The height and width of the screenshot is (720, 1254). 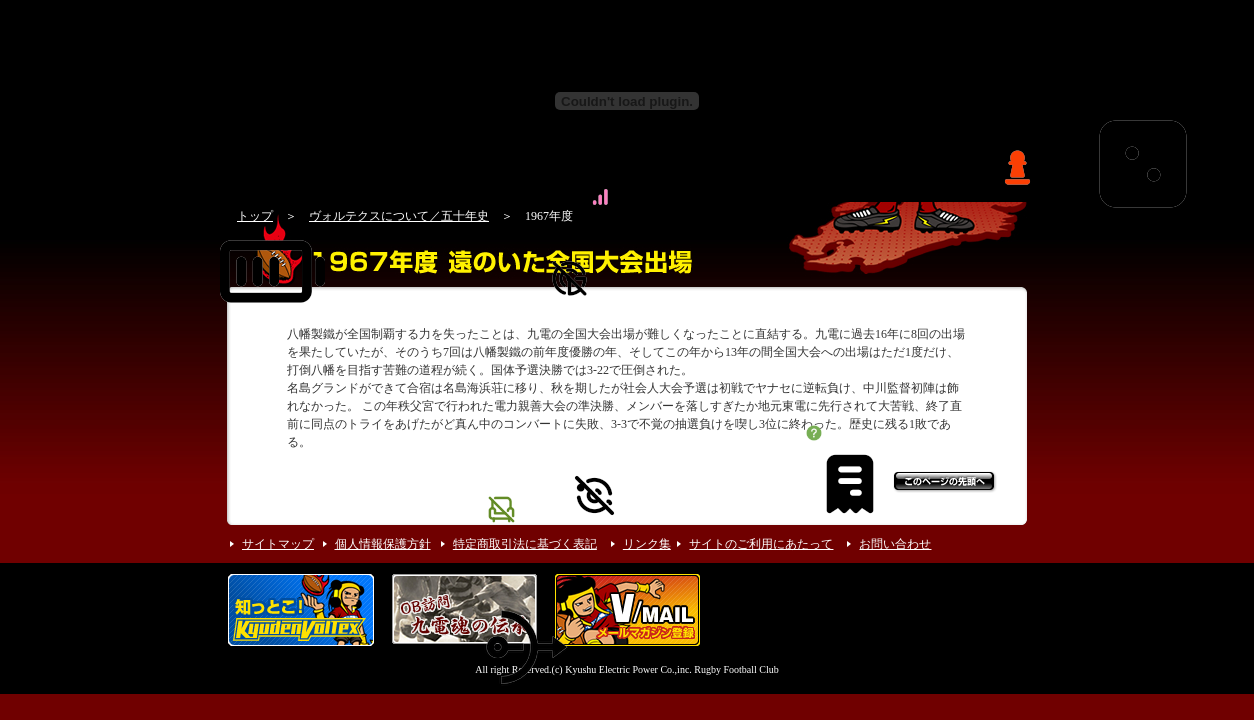 What do you see at coordinates (501, 509) in the screenshot?
I see `seating unavailable` at bounding box center [501, 509].